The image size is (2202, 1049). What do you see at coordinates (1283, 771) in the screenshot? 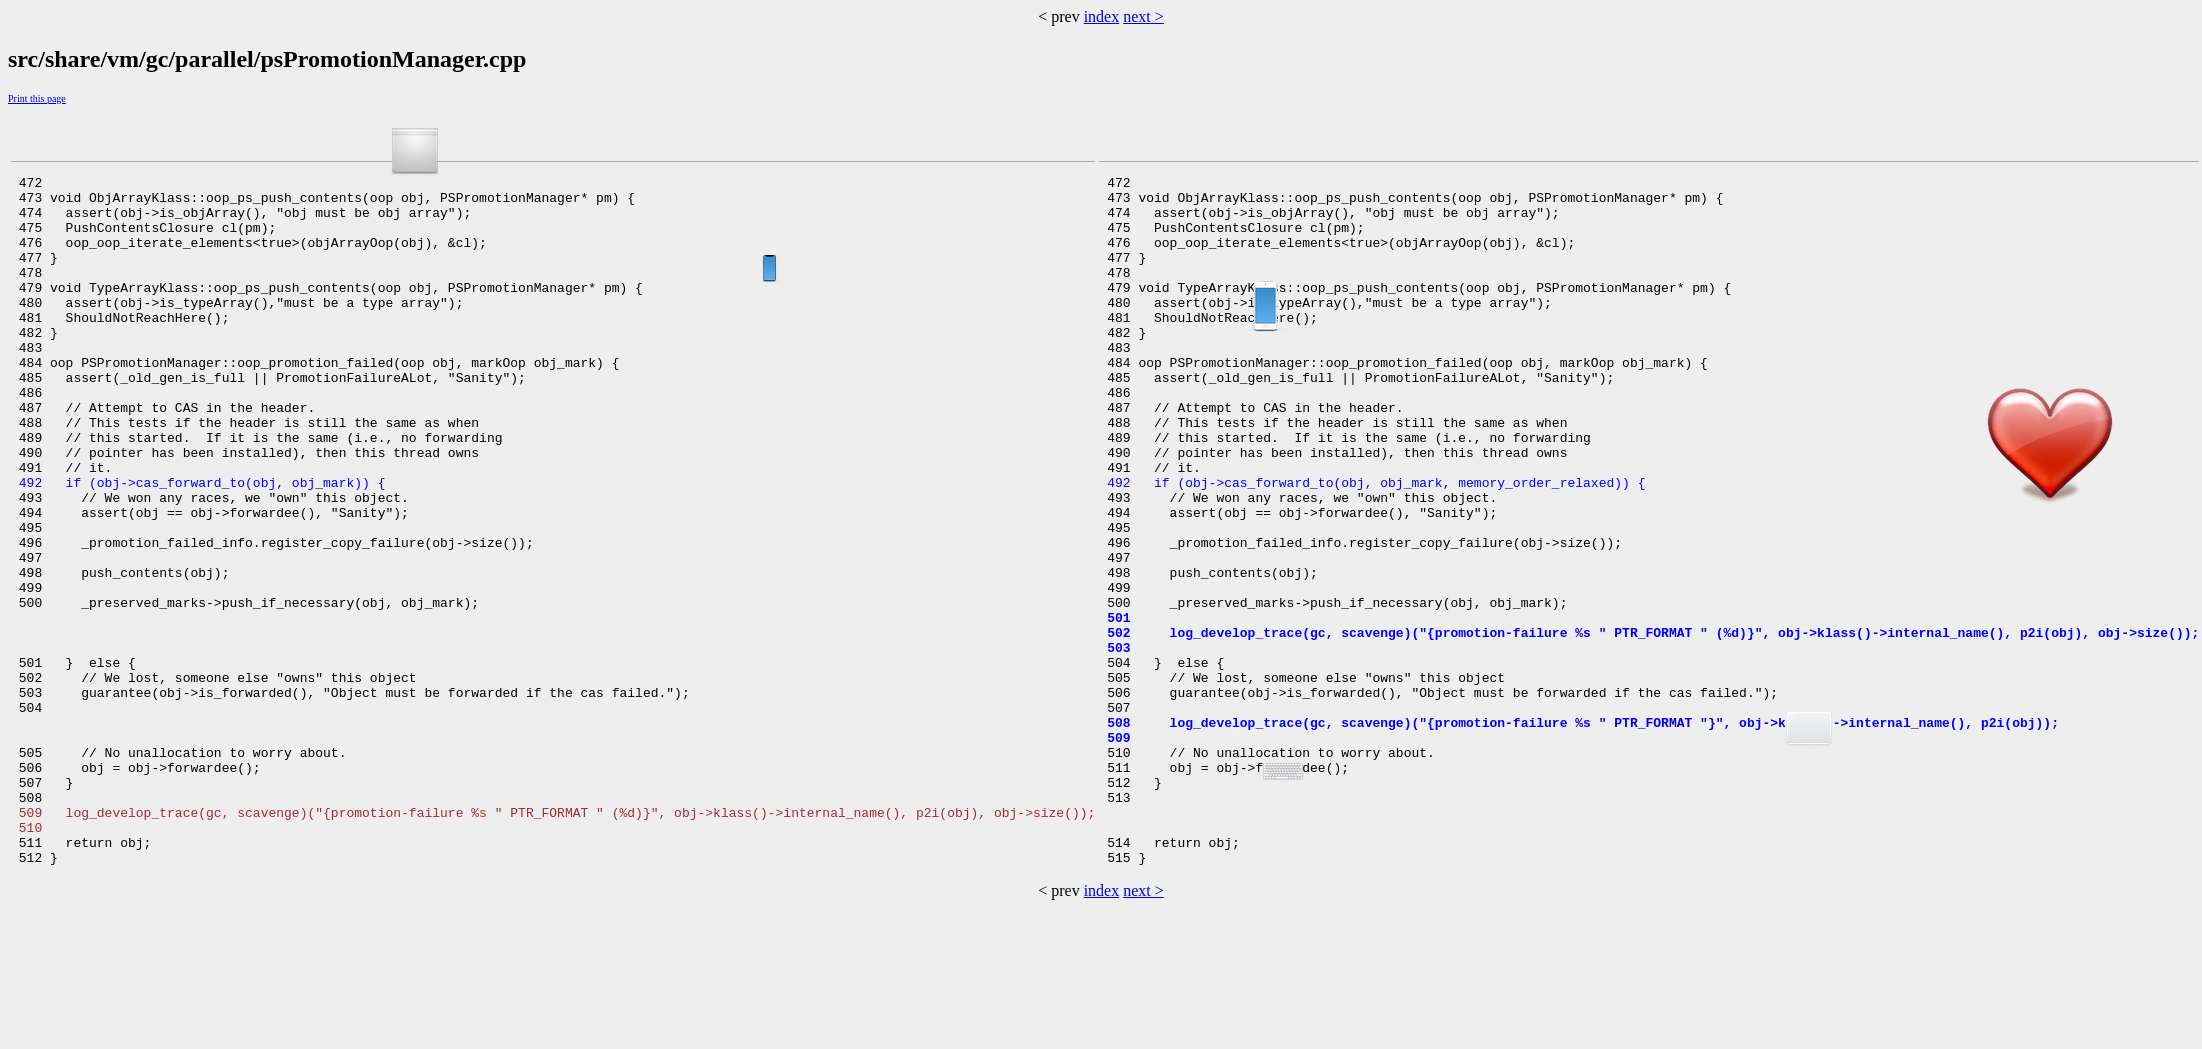
I see `connect to a wireless keyboard` at bounding box center [1283, 771].